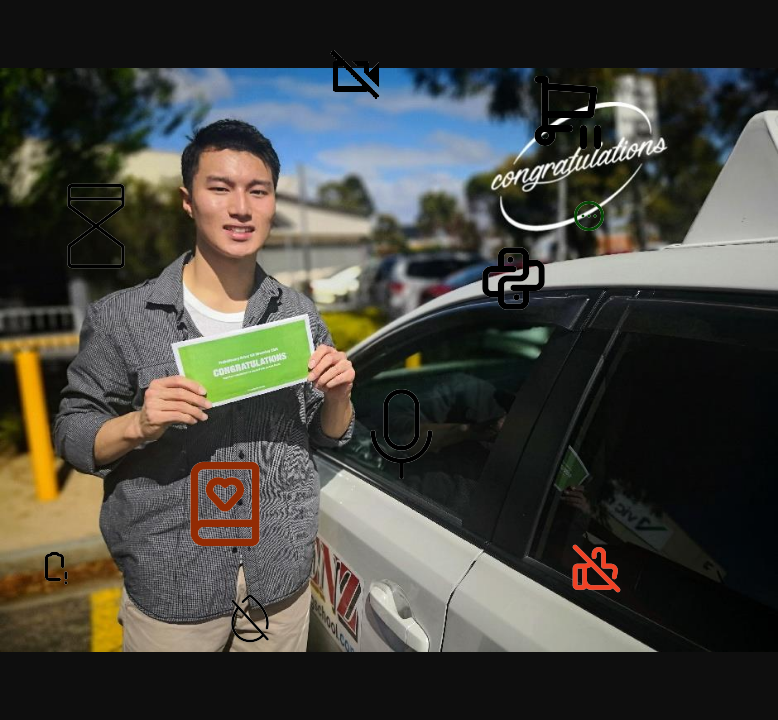  What do you see at coordinates (401, 432) in the screenshot?
I see `tap to start voice input` at bounding box center [401, 432].